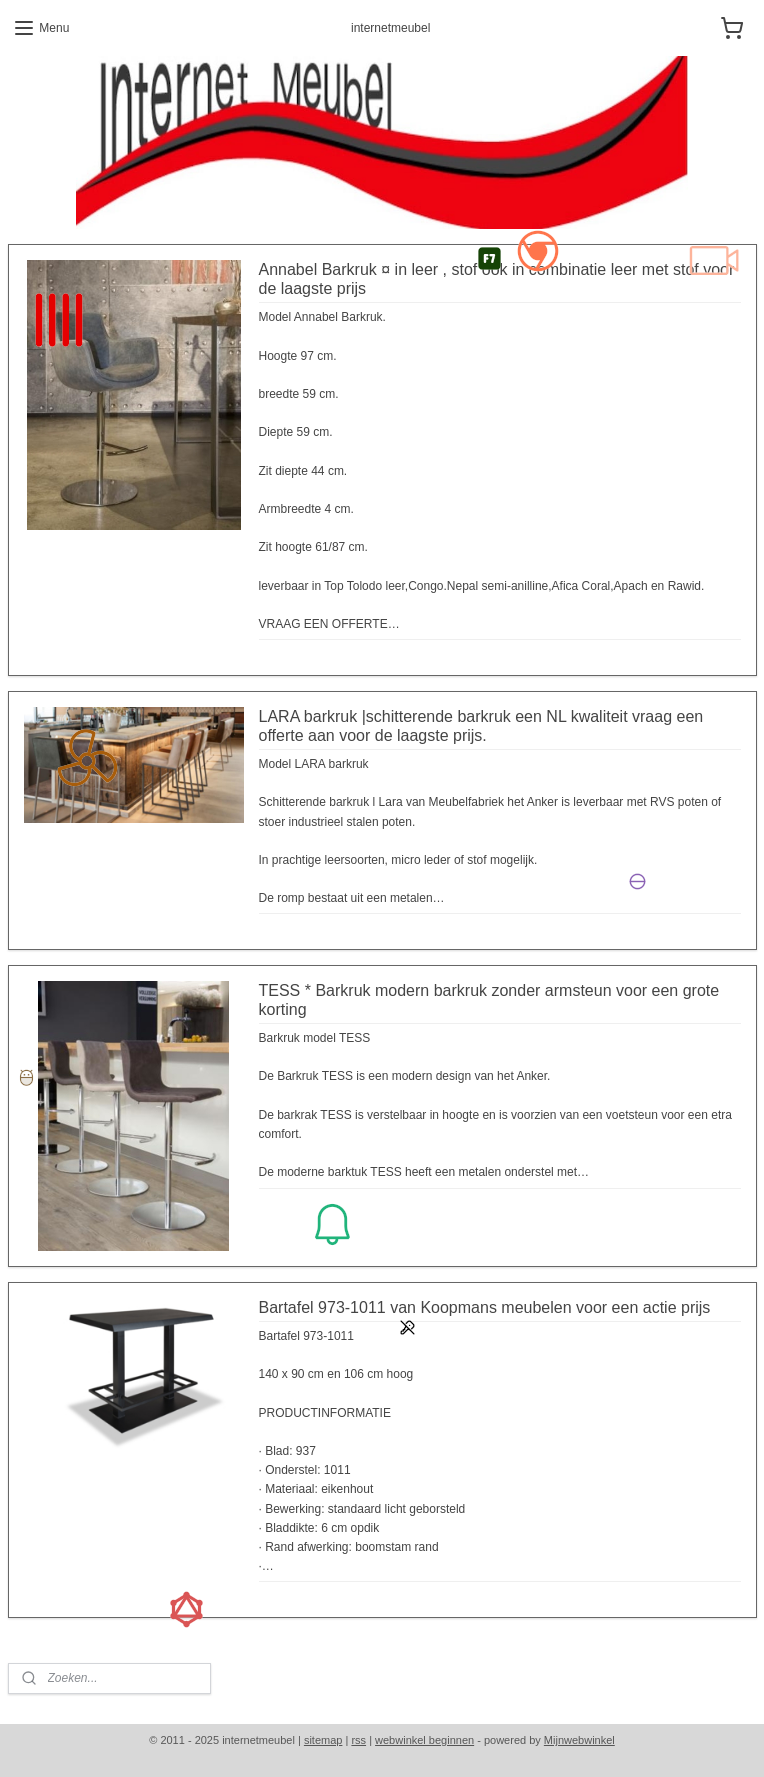 The width and height of the screenshot is (764, 1777). Describe the element at coordinates (186, 1609) in the screenshot. I see `indicates GraphQL API integration` at that location.